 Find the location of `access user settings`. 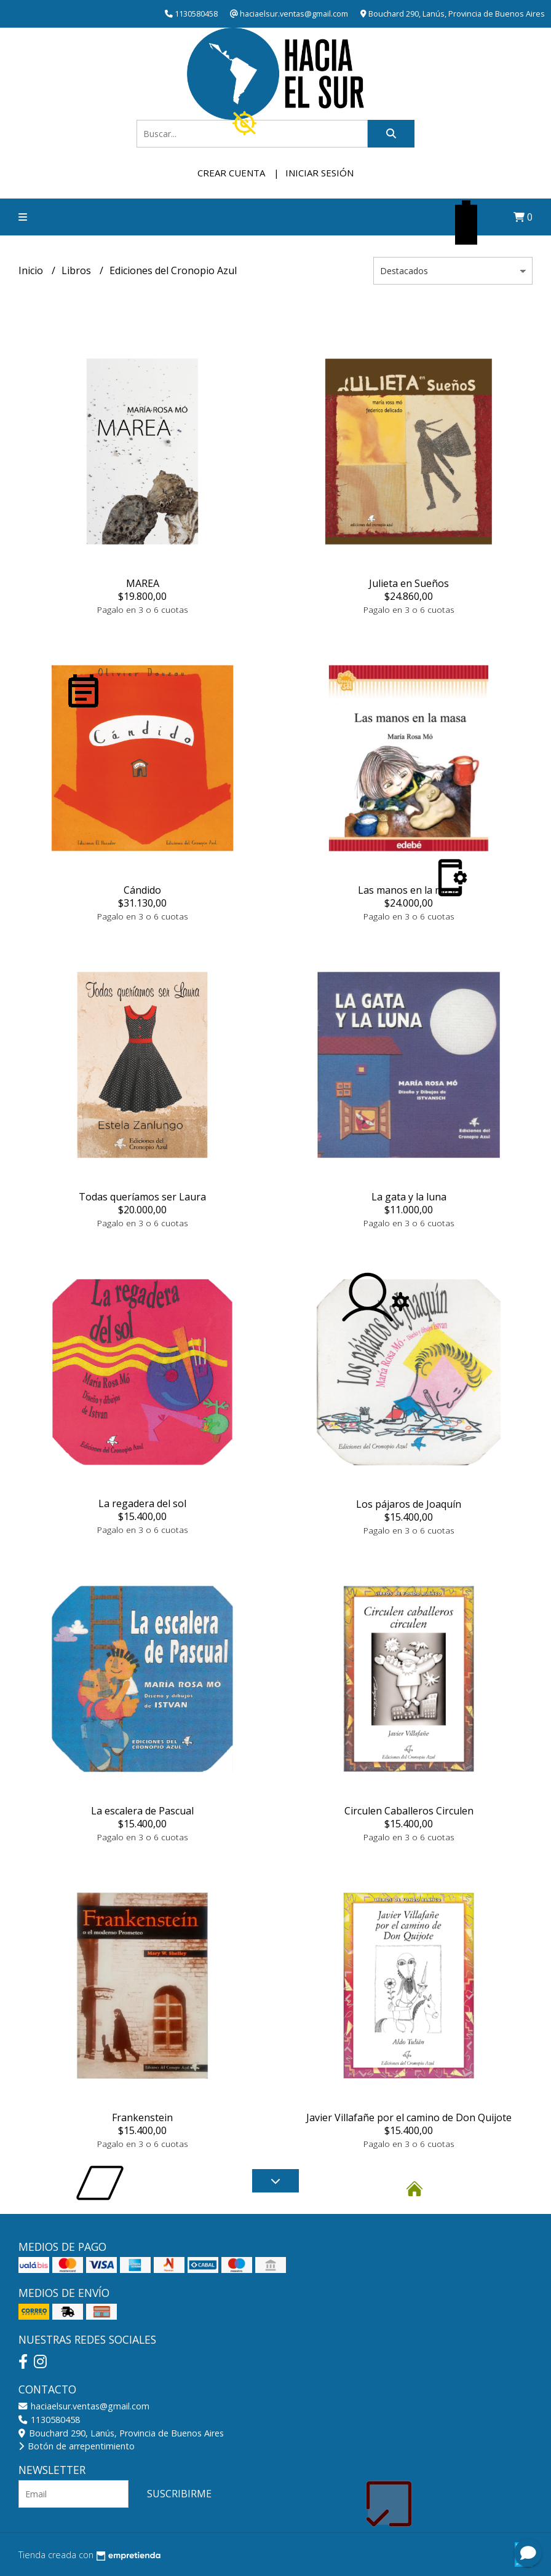

access user settings is located at coordinates (373, 1299).